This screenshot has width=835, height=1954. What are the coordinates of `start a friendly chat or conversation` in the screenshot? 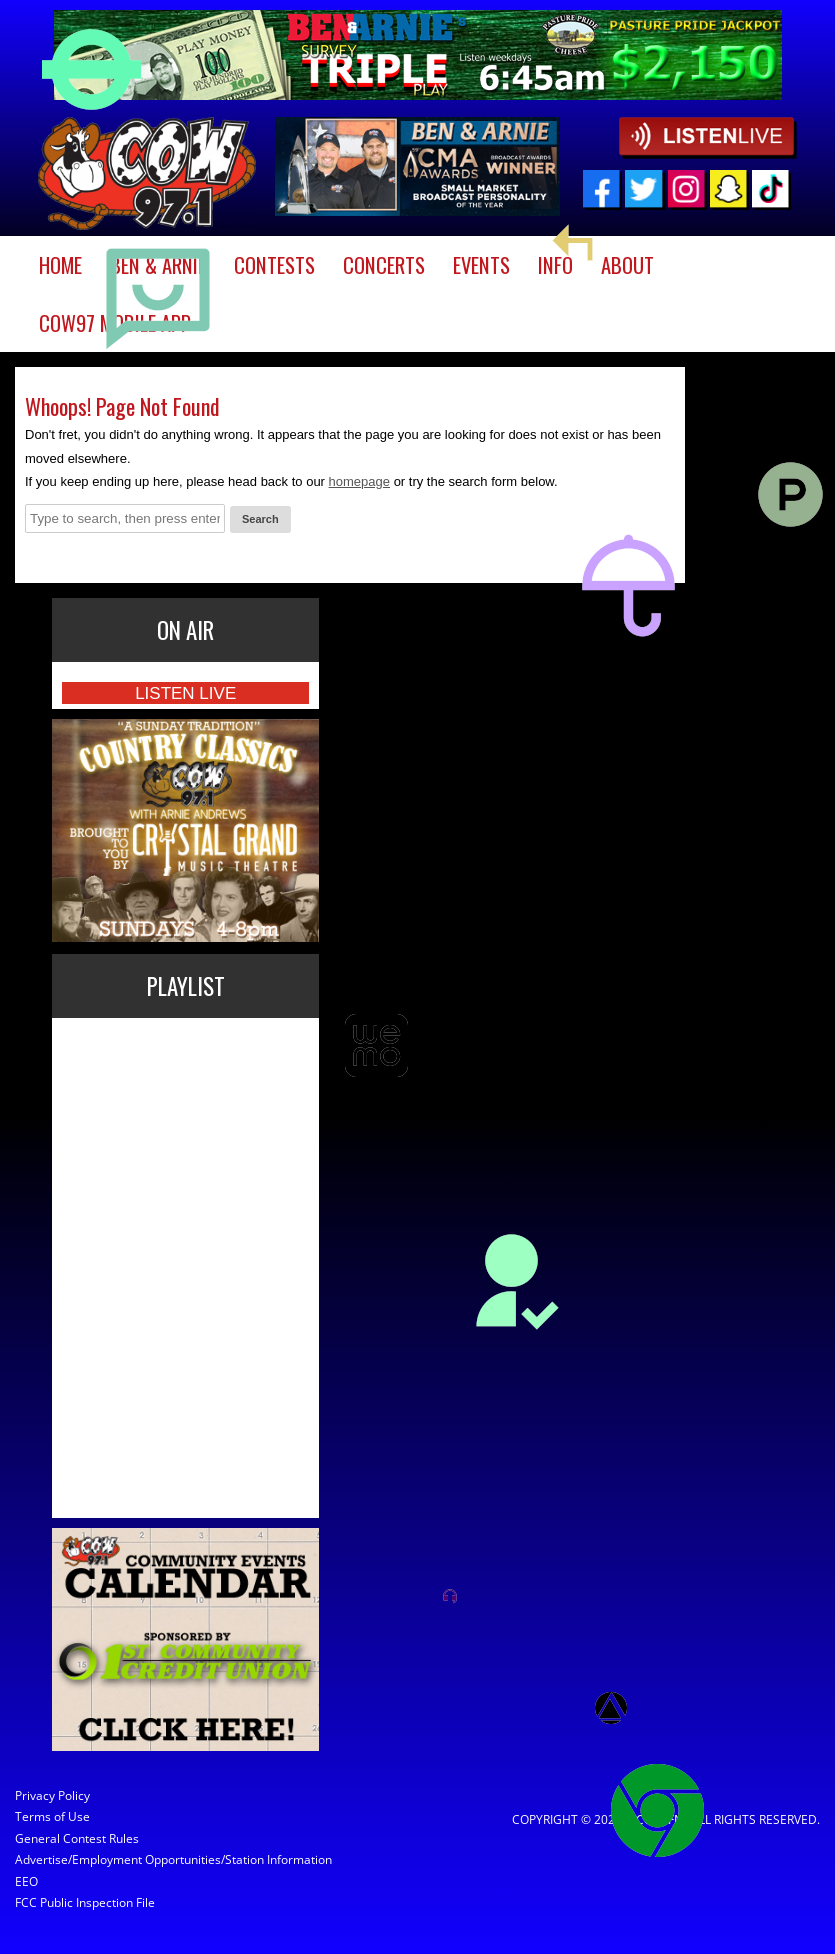 It's located at (158, 295).